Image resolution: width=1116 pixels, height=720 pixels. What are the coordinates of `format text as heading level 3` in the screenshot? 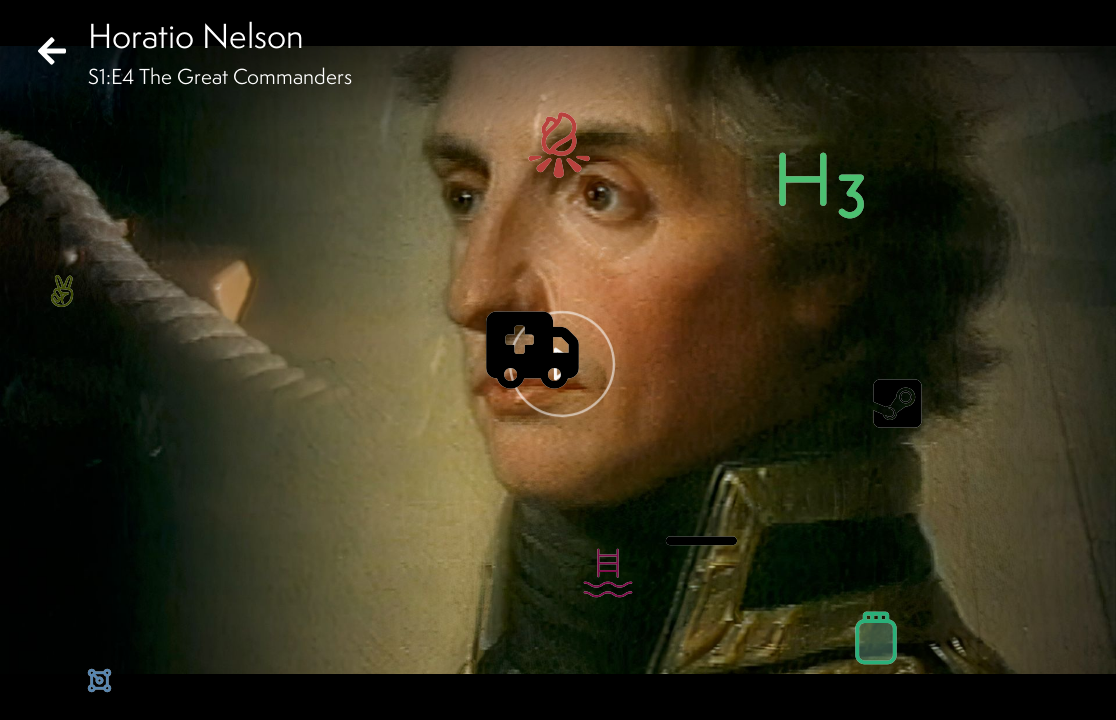 It's located at (817, 184).